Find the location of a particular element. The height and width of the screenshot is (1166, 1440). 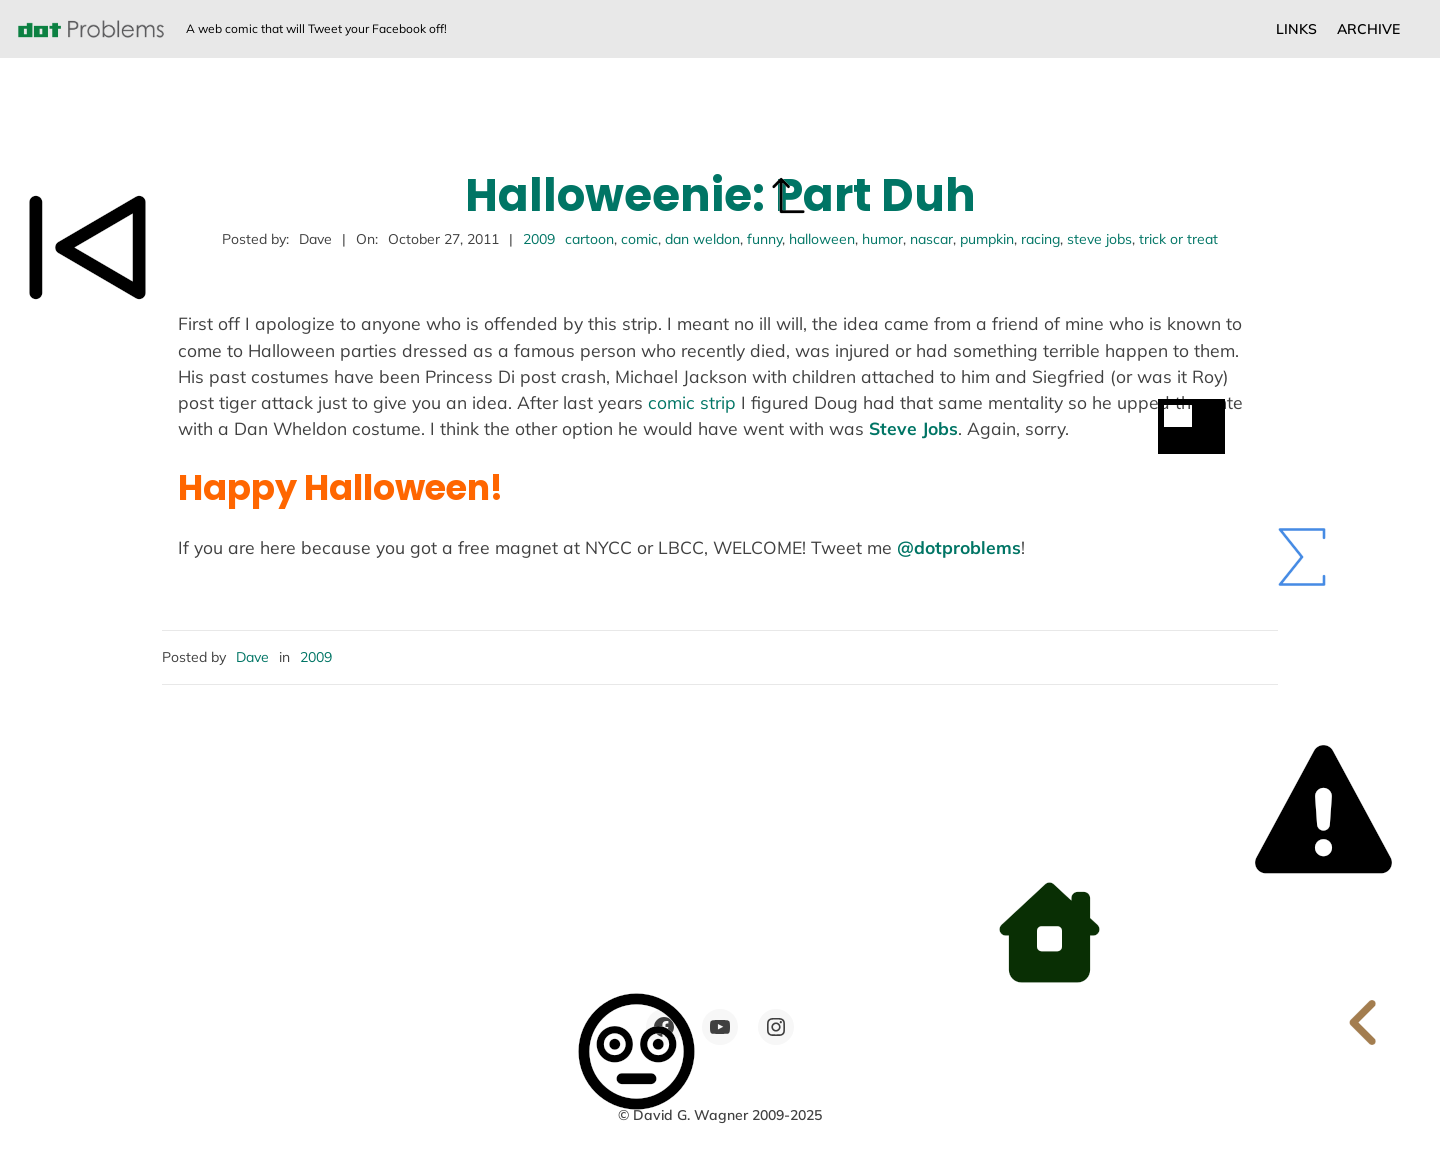

skip to previous track is located at coordinates (87, 247).